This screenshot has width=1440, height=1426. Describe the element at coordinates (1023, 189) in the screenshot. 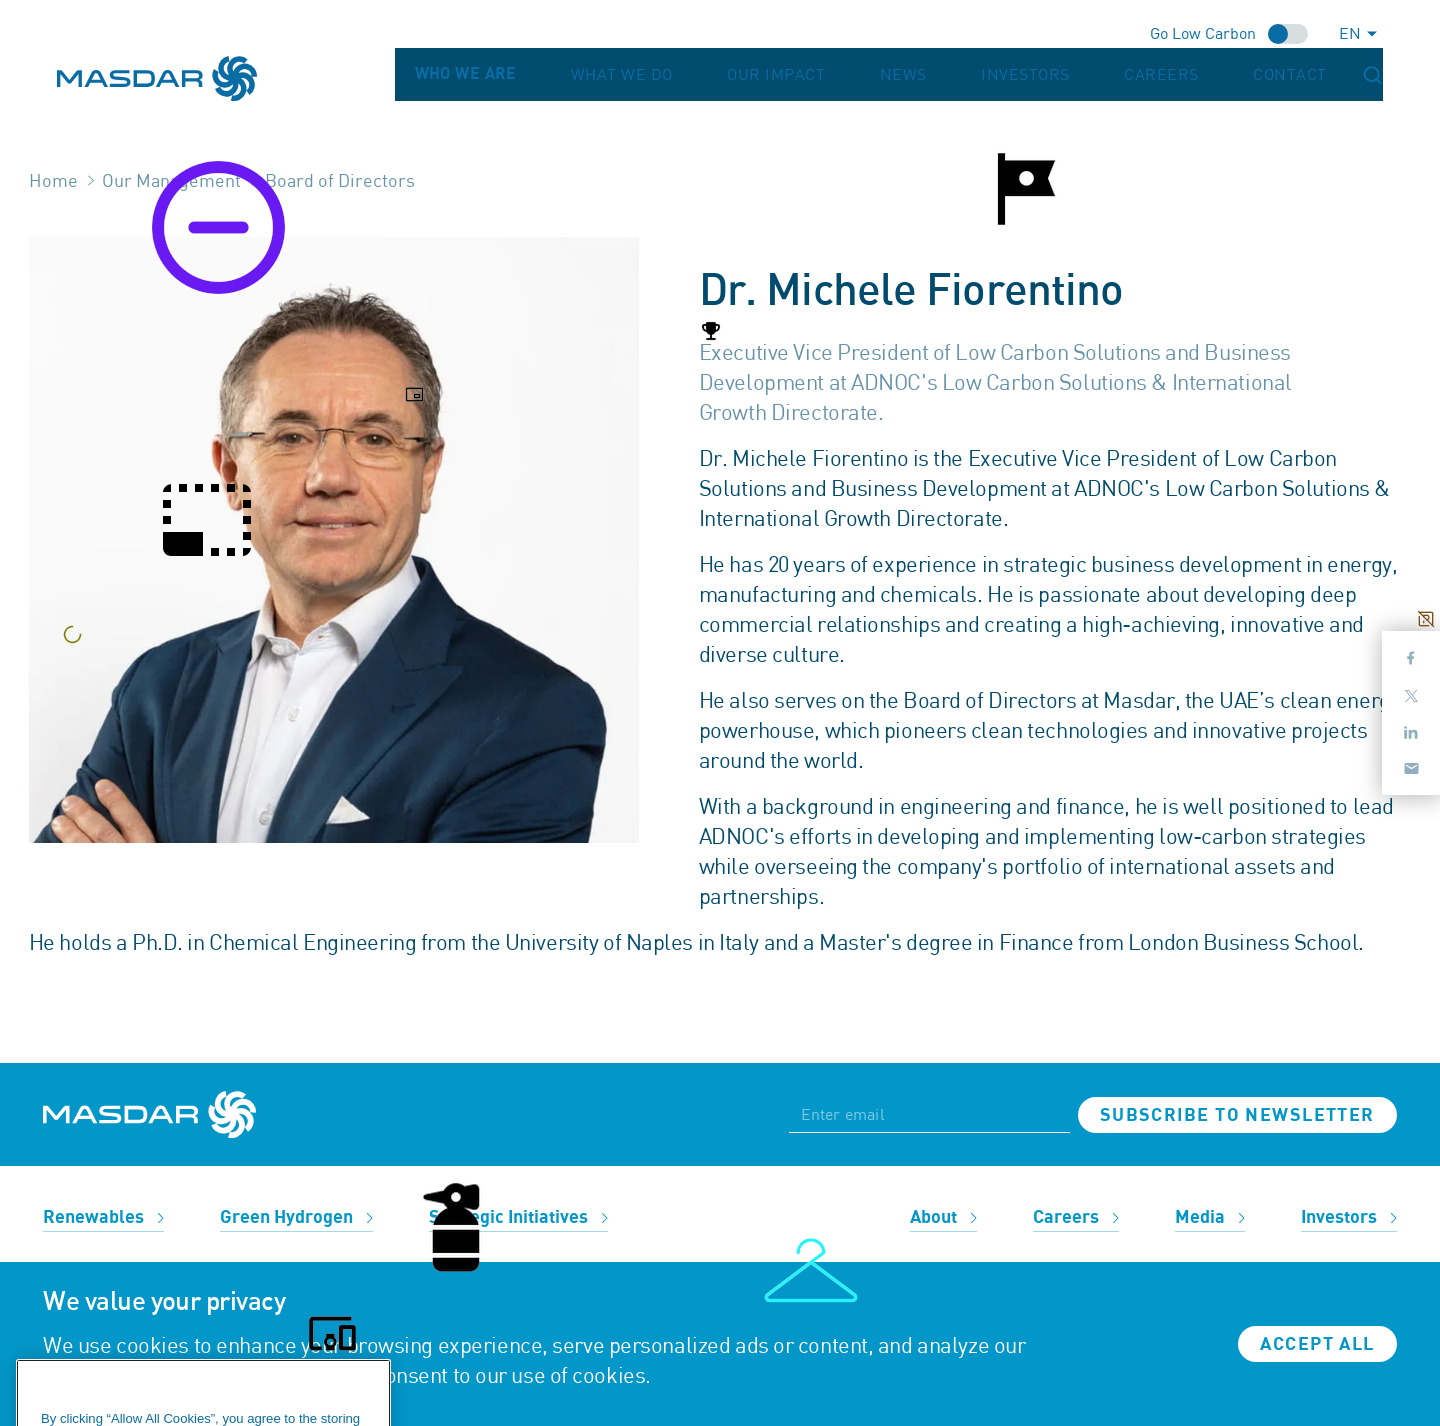

I see `start a guided tour or walkthrough` at that location.